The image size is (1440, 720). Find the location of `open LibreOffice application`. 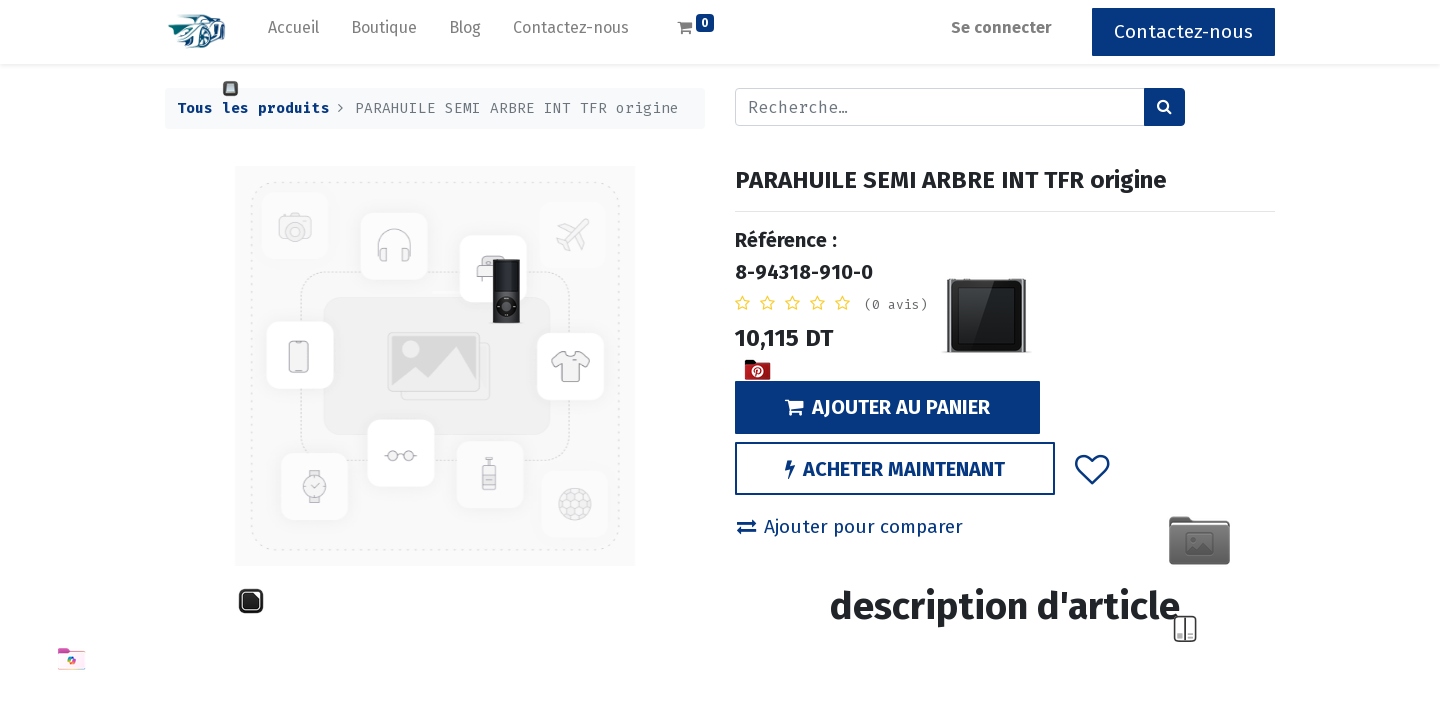

open LibreOffice application is located at coordinates (251, 601).